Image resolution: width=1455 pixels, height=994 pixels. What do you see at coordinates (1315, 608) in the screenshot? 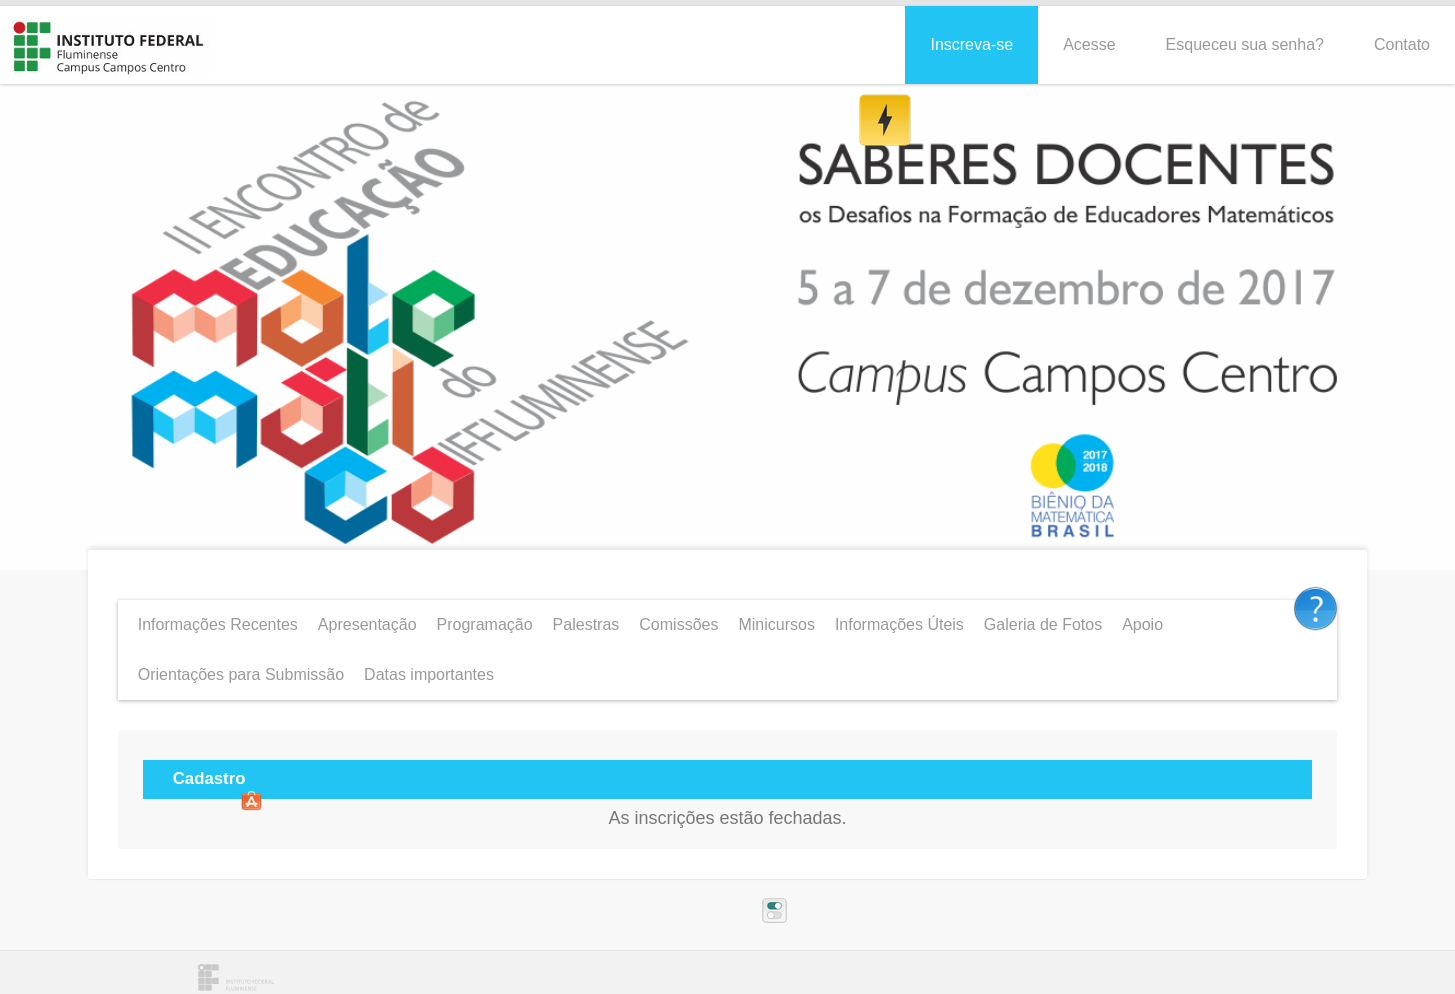
I see `access frequently asked questions` at bounding box center [1315, 608].